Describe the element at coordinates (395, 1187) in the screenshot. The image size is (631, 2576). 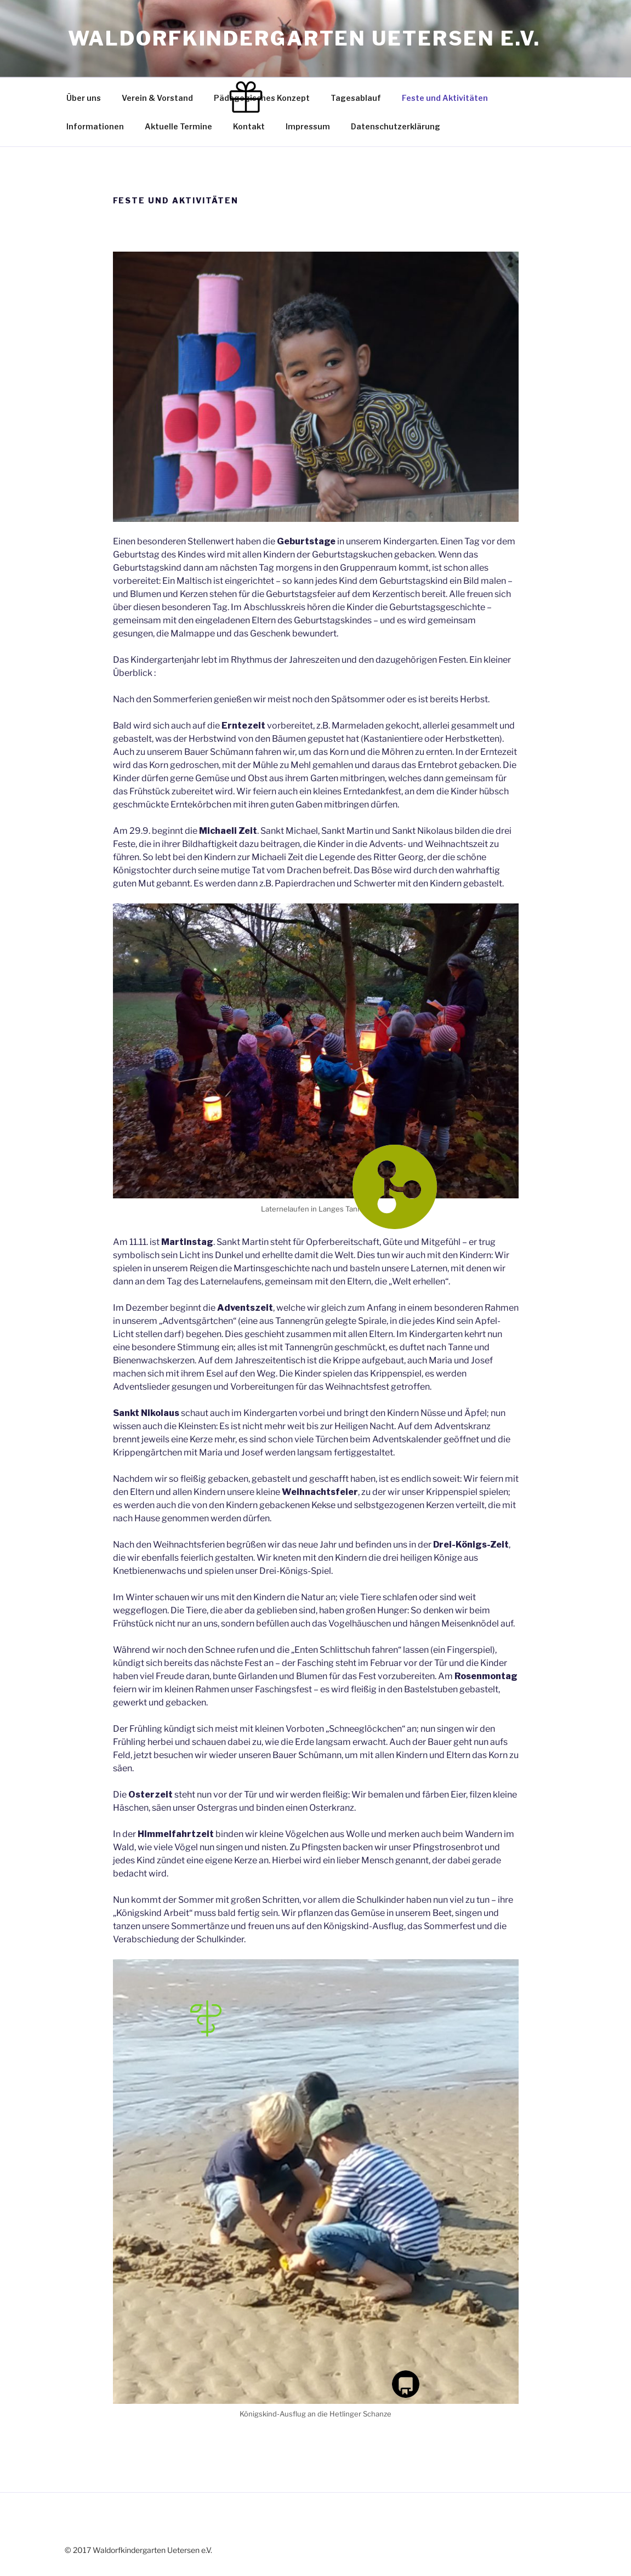
I see `indicates a merged pull request in your activity feed` at that location.